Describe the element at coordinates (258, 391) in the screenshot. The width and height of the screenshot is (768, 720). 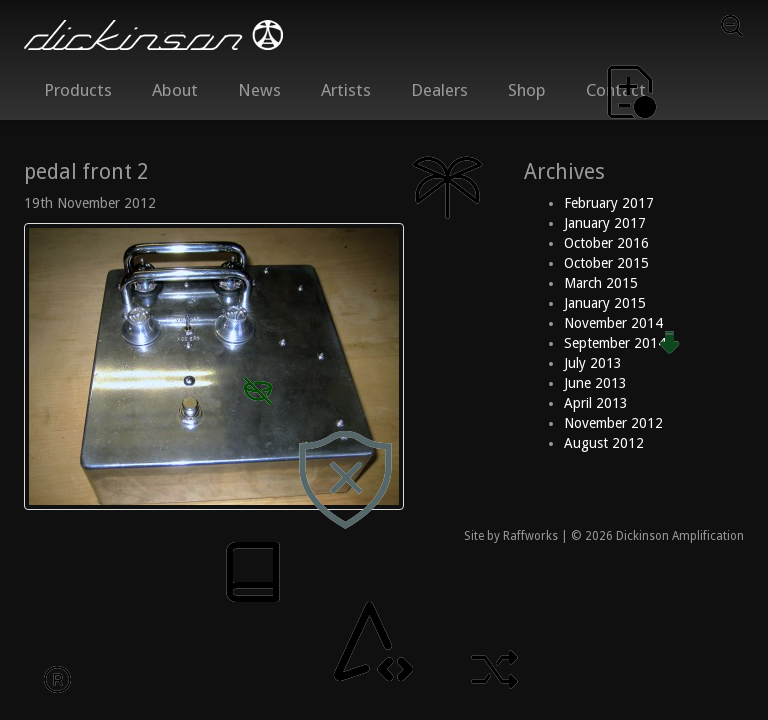
I see `3D rendering or hemisphere view disabled` at that location.